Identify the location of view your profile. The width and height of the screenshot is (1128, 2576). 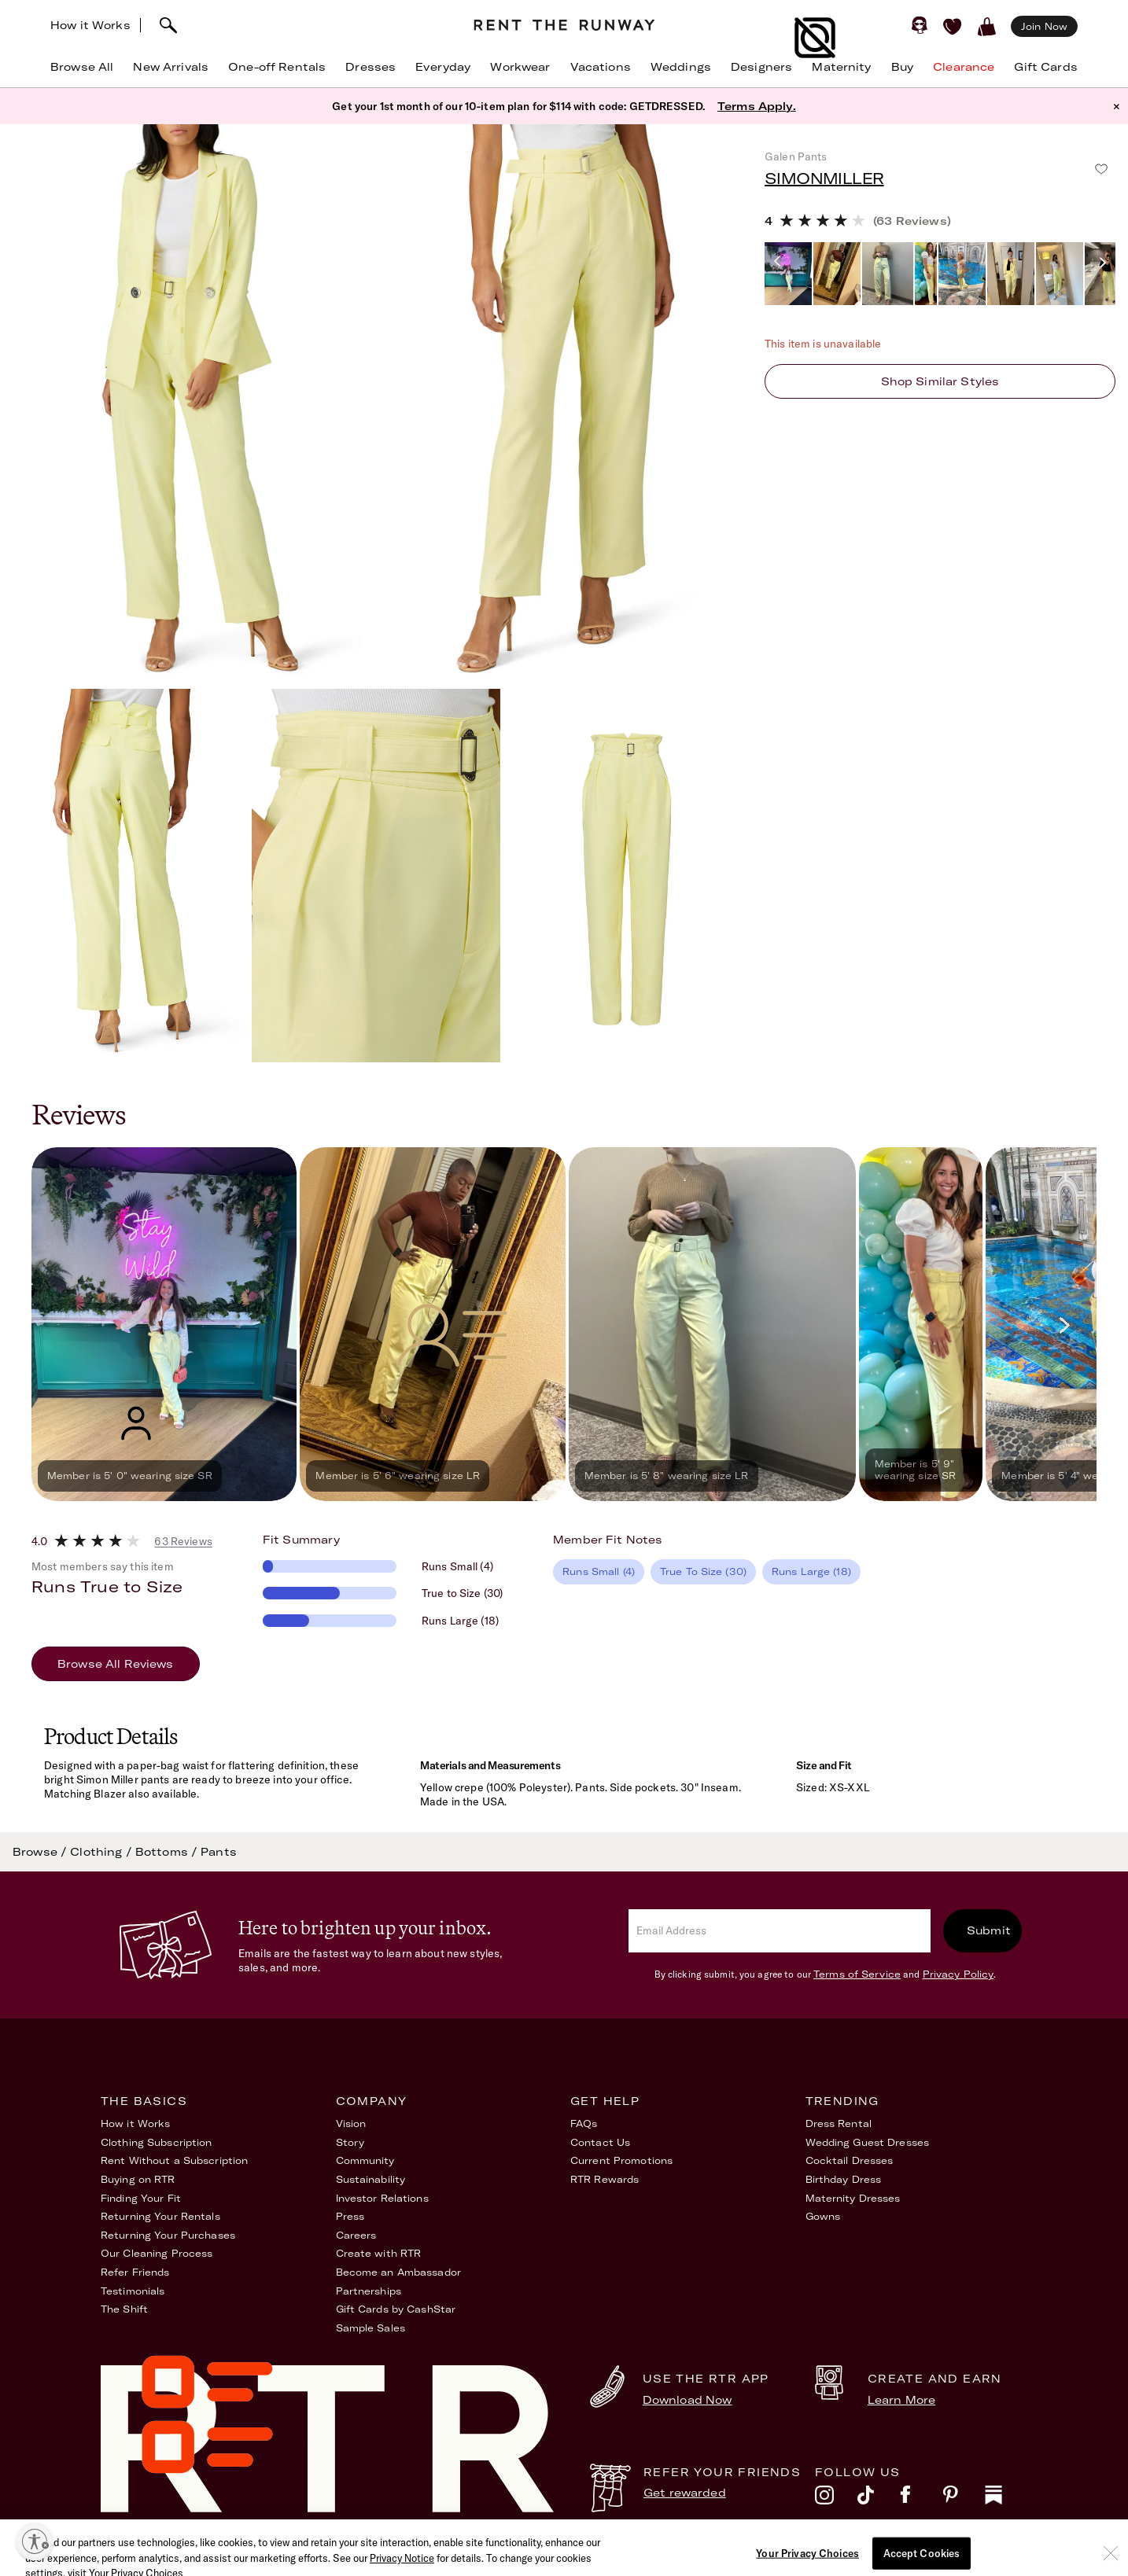
(136, 1423).